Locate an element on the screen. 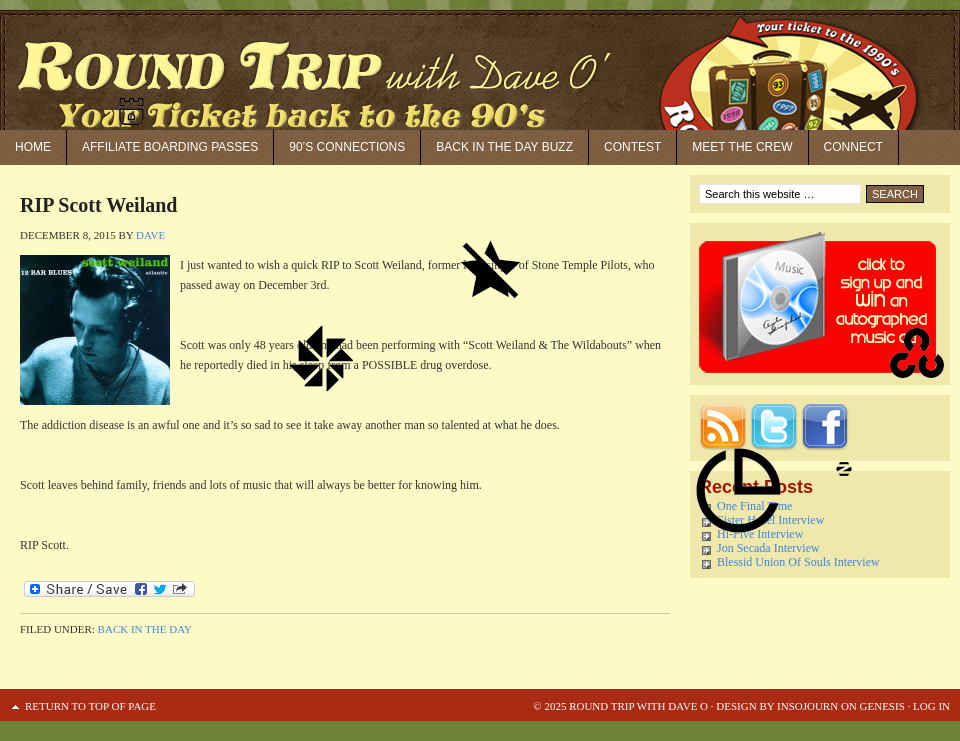 The height and width of the screenshot is (741, 960). zorin os logo is located at coordinates (844, 469).